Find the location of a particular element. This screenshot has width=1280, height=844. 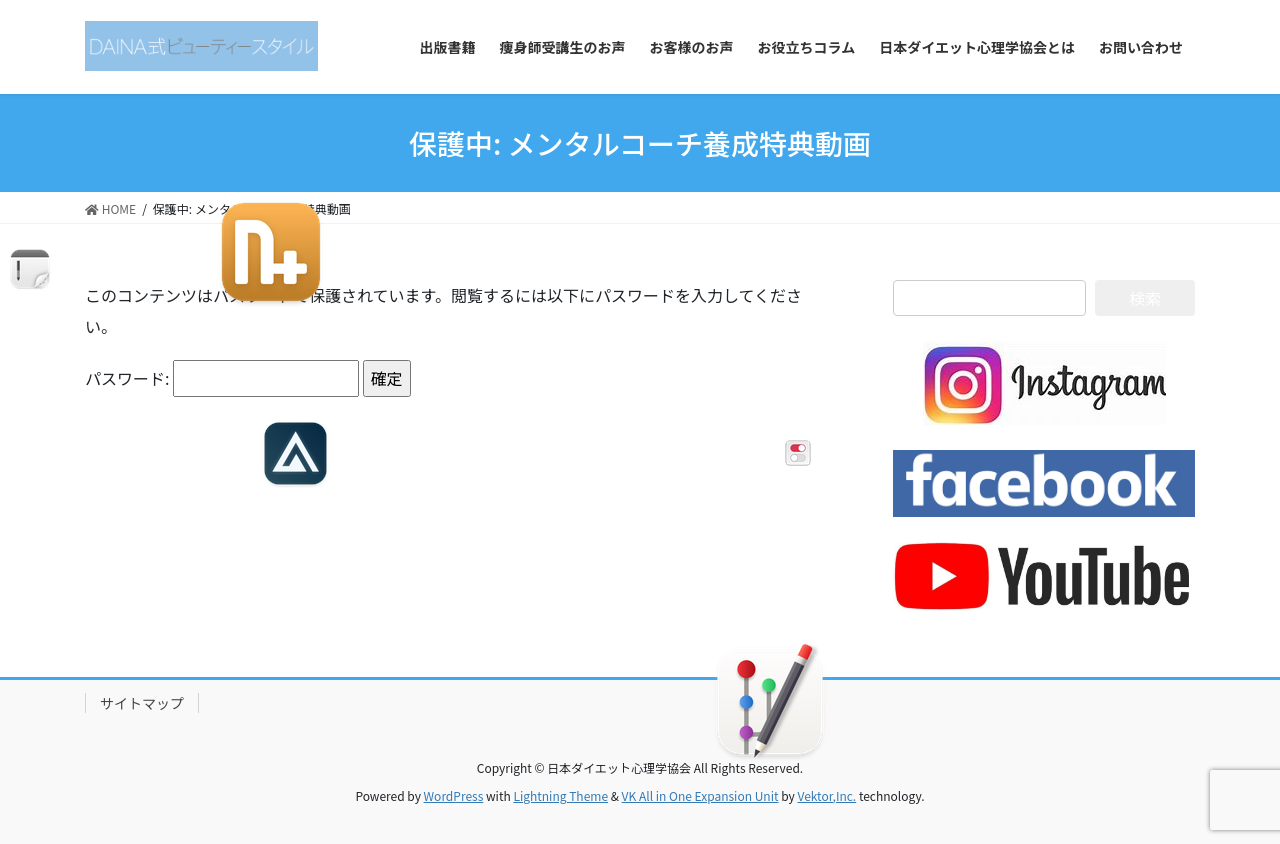

open gnome tweaks settings is located at coordinates (798, 453).